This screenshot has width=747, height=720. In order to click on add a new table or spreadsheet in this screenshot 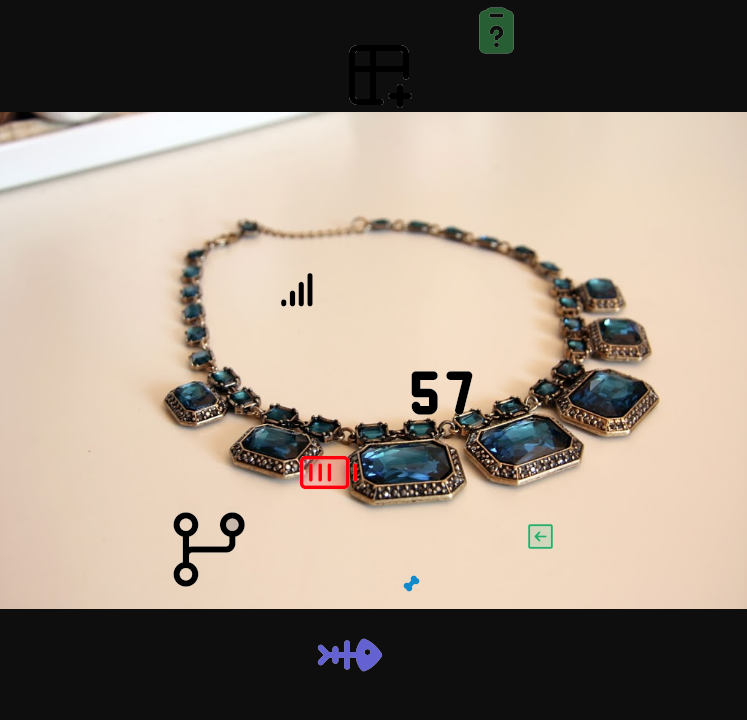, I will do `click(379, 75)`.